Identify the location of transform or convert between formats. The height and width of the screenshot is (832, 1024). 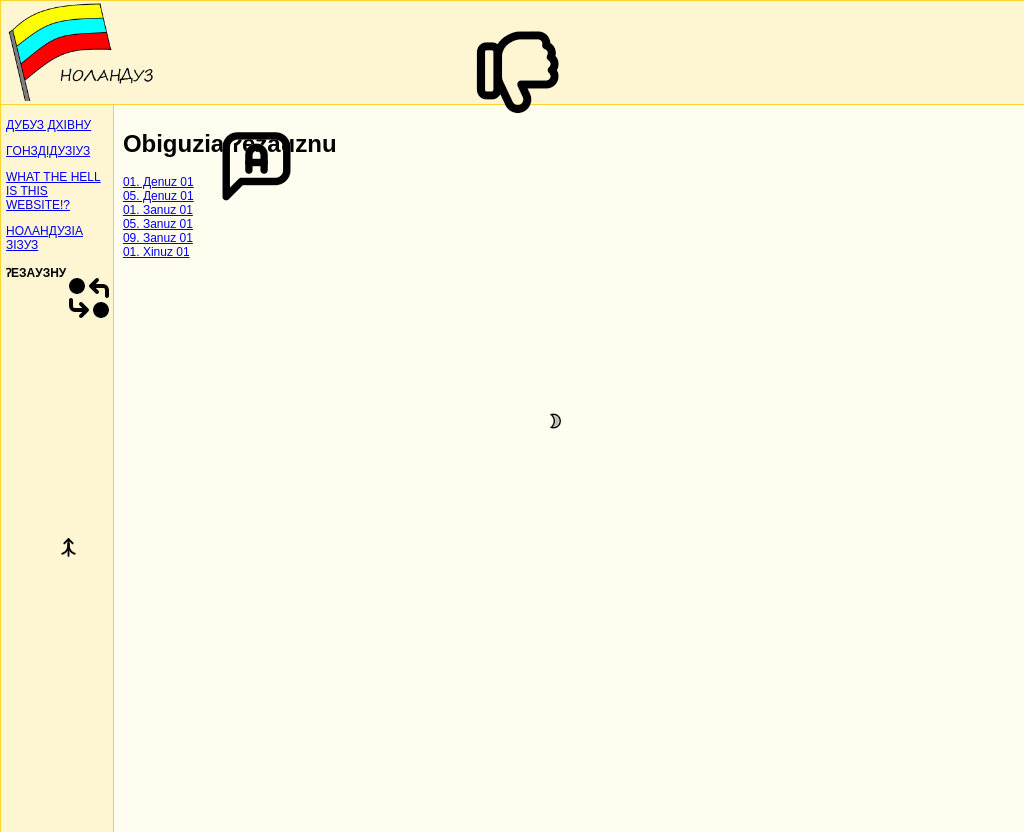
(89, 298).